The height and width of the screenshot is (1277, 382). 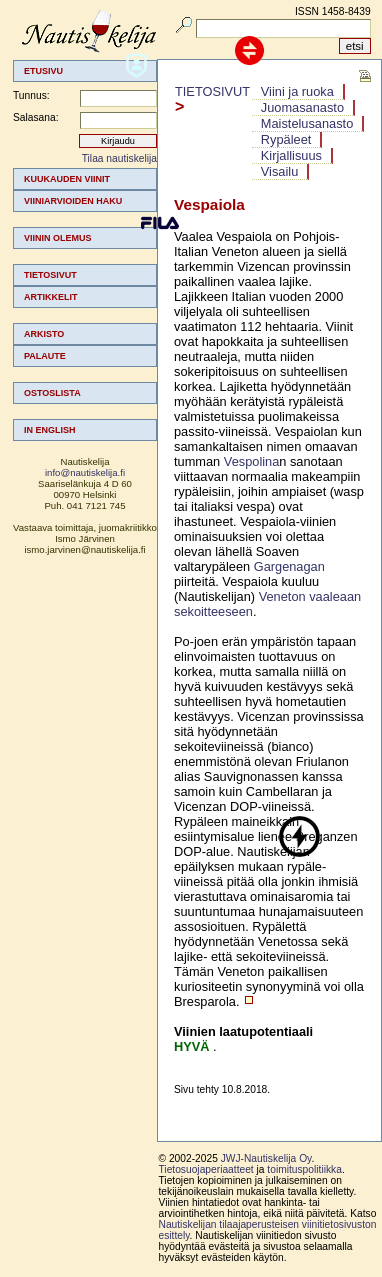 What do you see at coordinates (249, 50) in the screenshot?
I see `exchange or swap currencies` at bounding box center [249, 50].